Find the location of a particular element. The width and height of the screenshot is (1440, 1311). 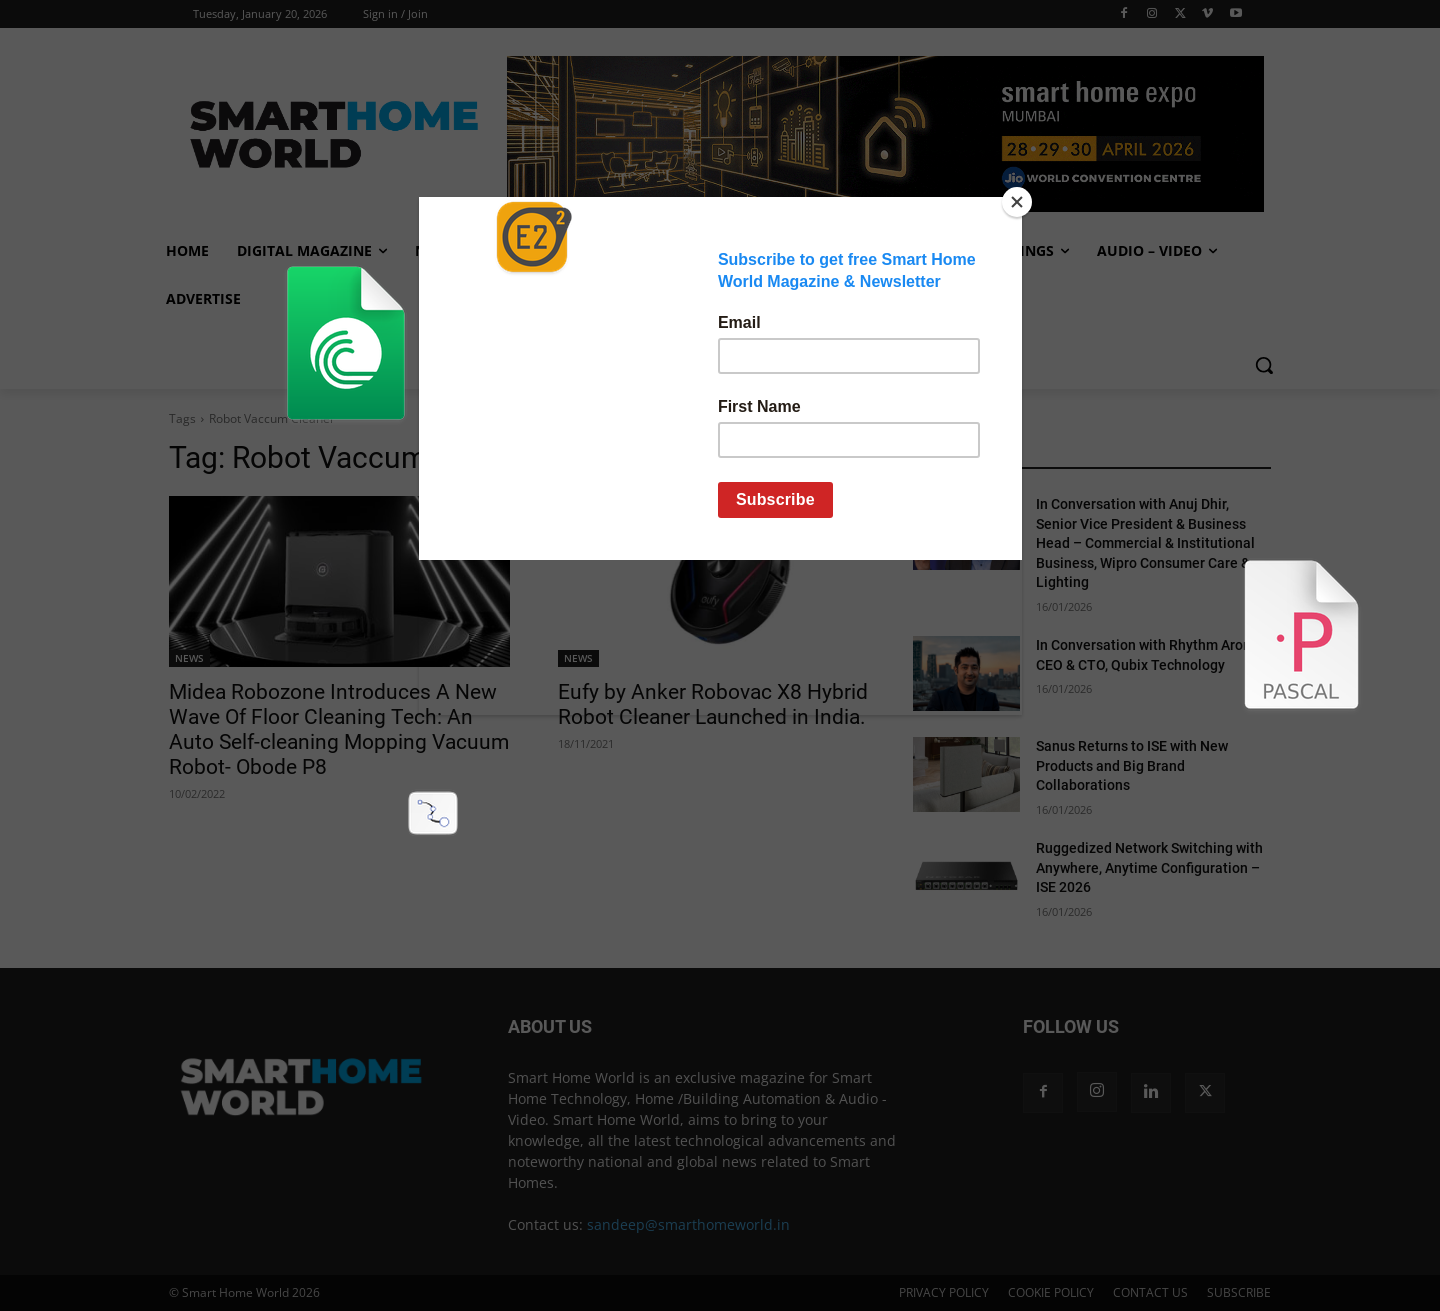

a pascal programming language source file is located at coordinates (1301, 637).